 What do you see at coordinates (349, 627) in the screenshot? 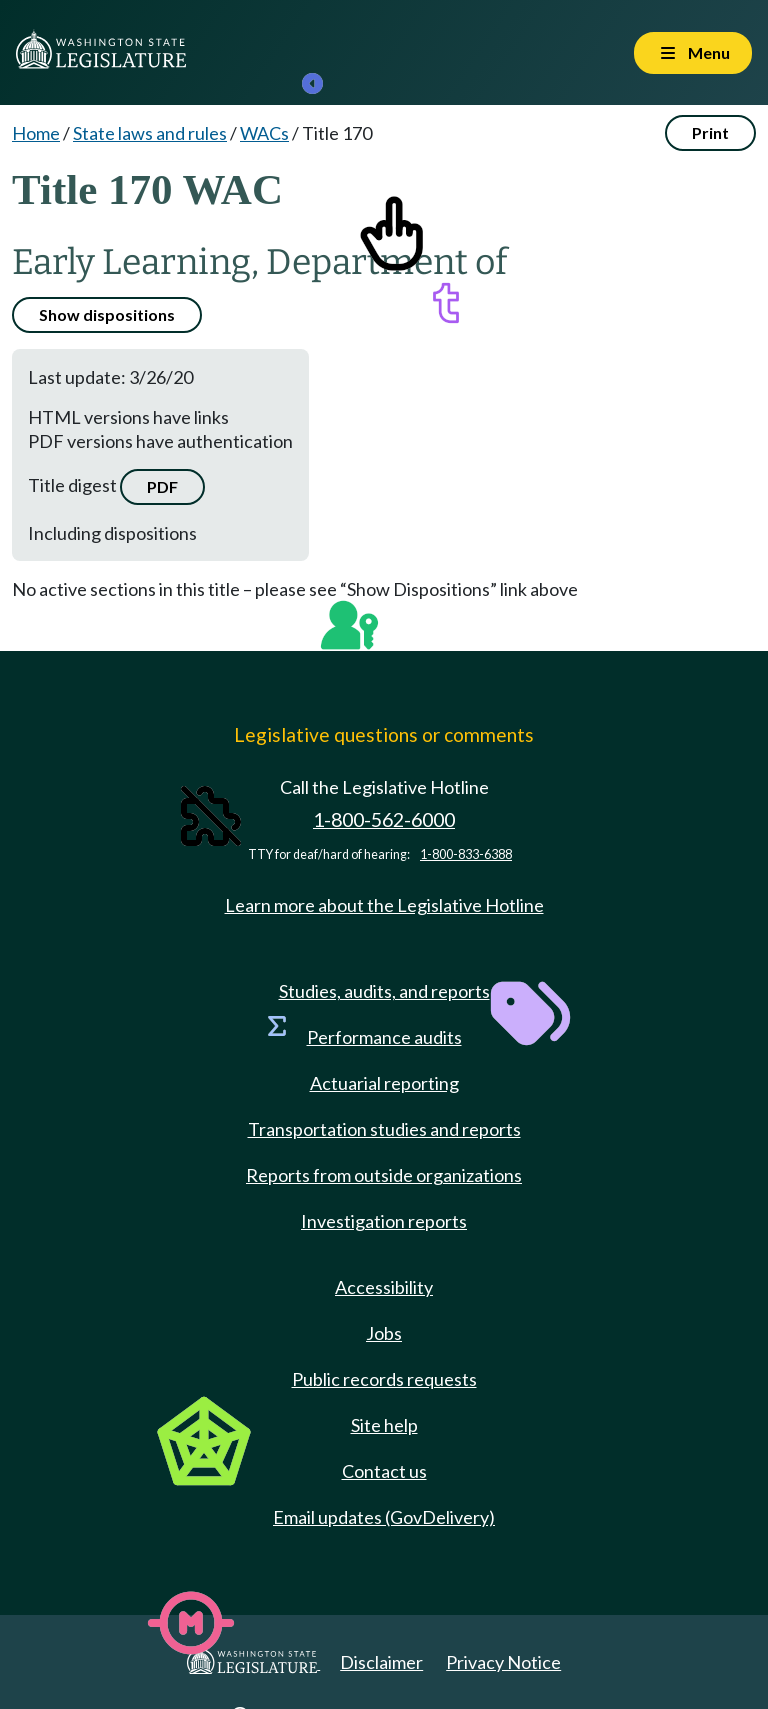
I see `sign in with passkey authentication` at bounding box center [349, 627].